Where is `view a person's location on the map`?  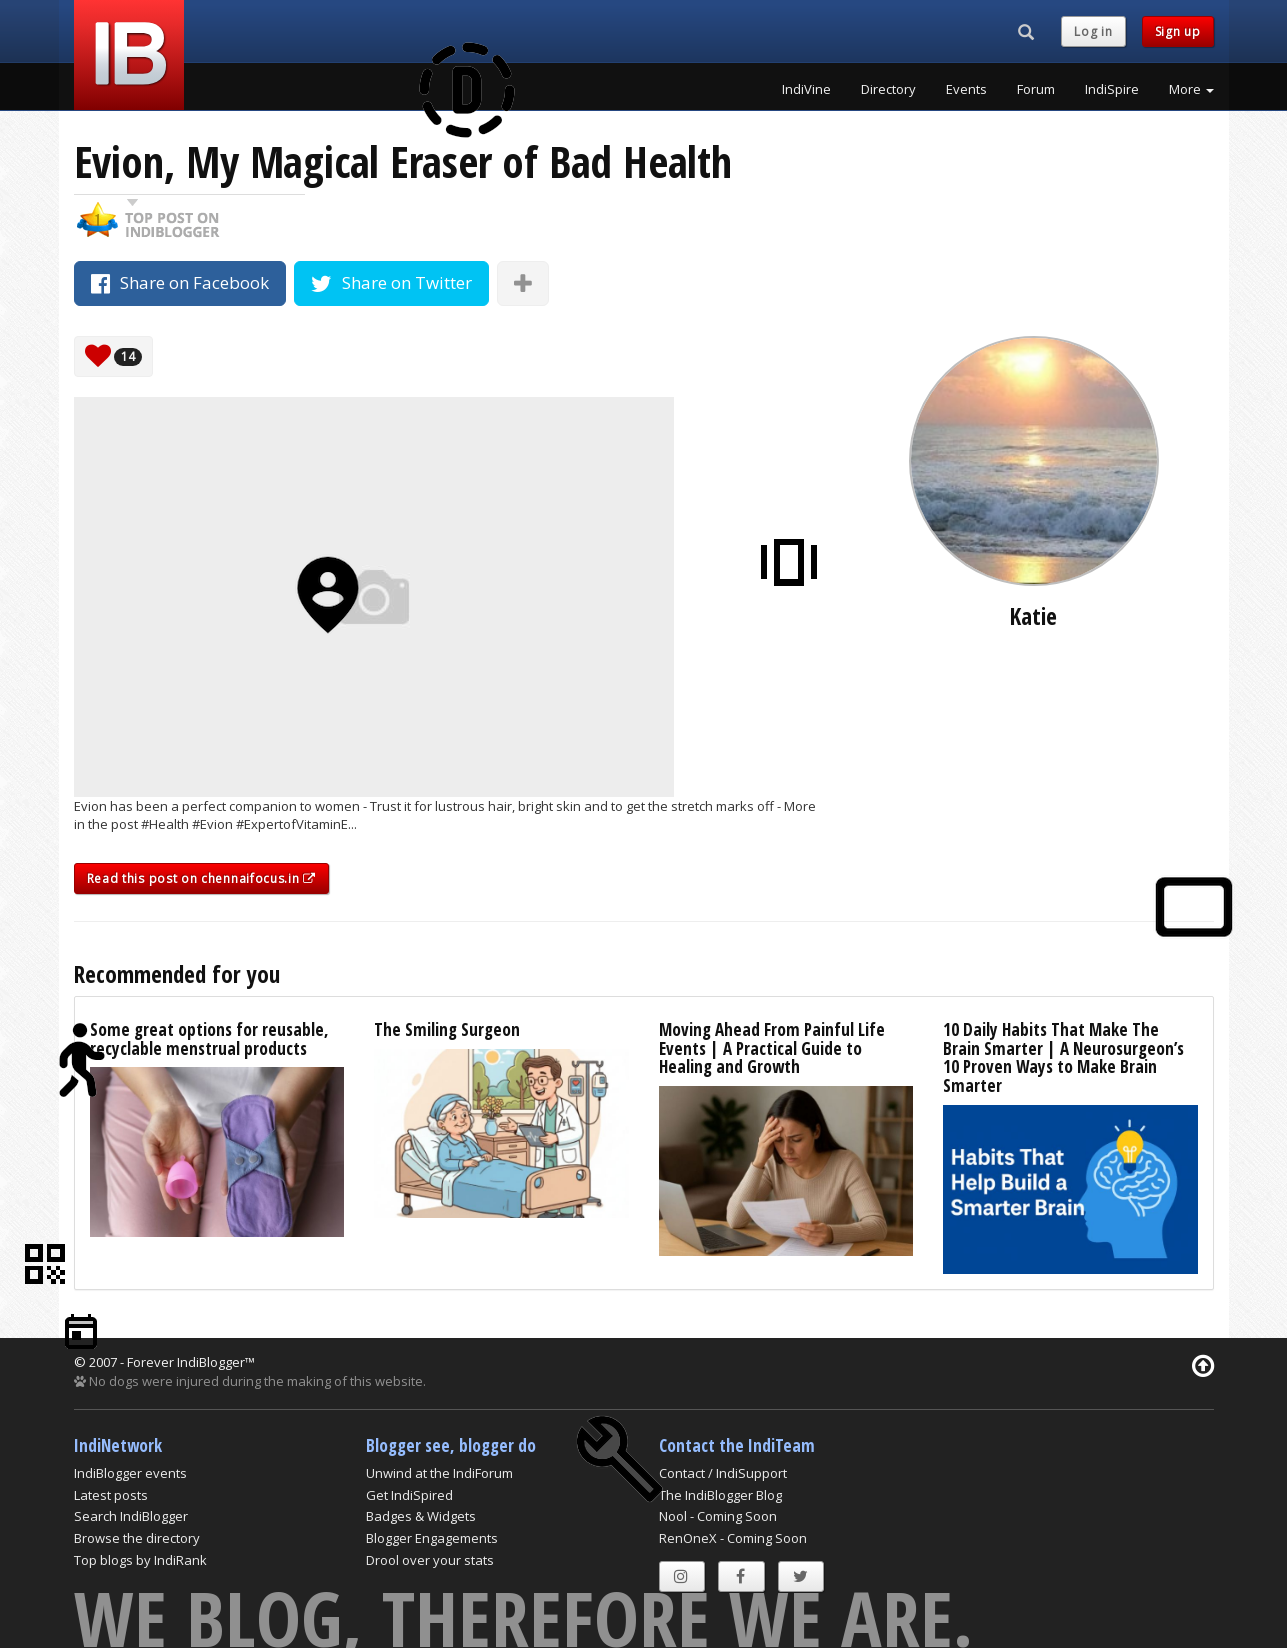
view a person's location on the map is located at coordinates (328, 595).